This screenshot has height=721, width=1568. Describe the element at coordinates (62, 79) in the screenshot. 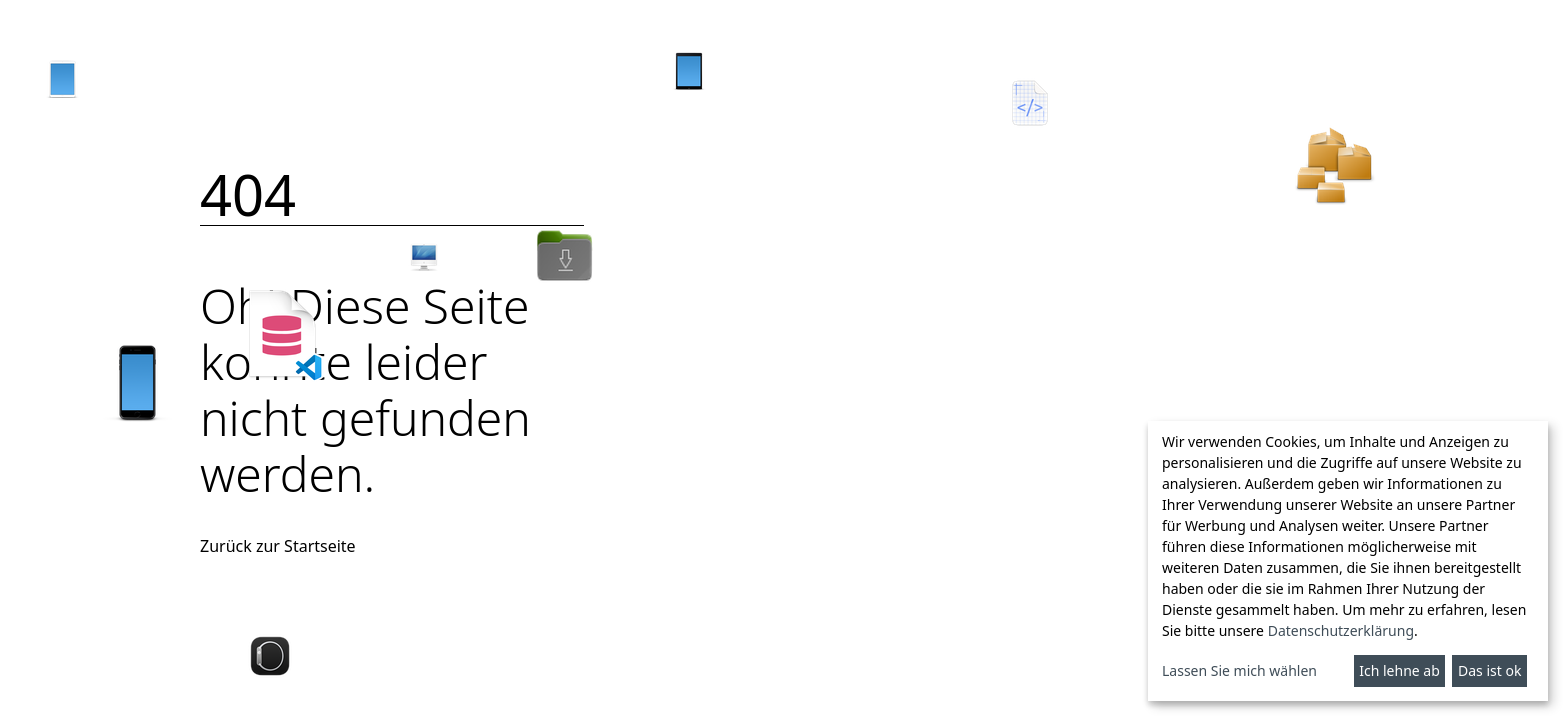

I see `view connected iPad Air device` at that location.